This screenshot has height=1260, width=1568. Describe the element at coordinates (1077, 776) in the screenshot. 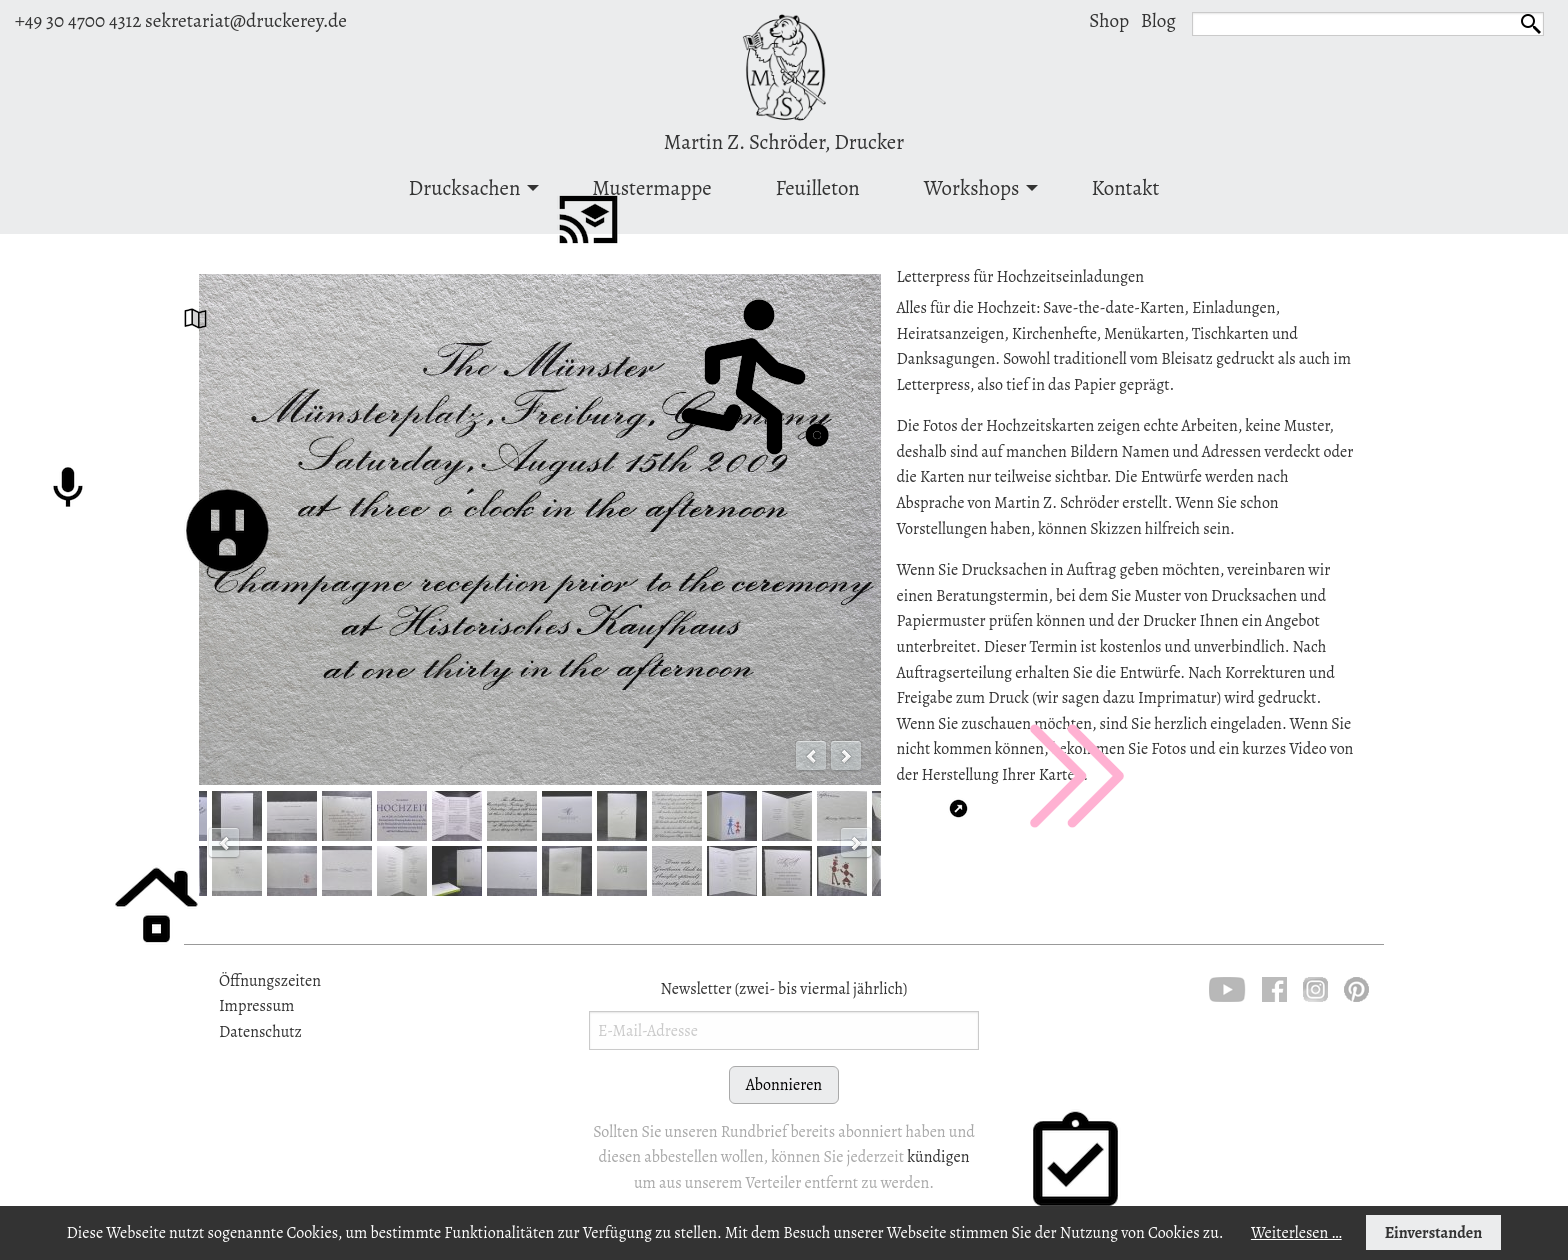

I see `skip forward or advance quickly` at that location.